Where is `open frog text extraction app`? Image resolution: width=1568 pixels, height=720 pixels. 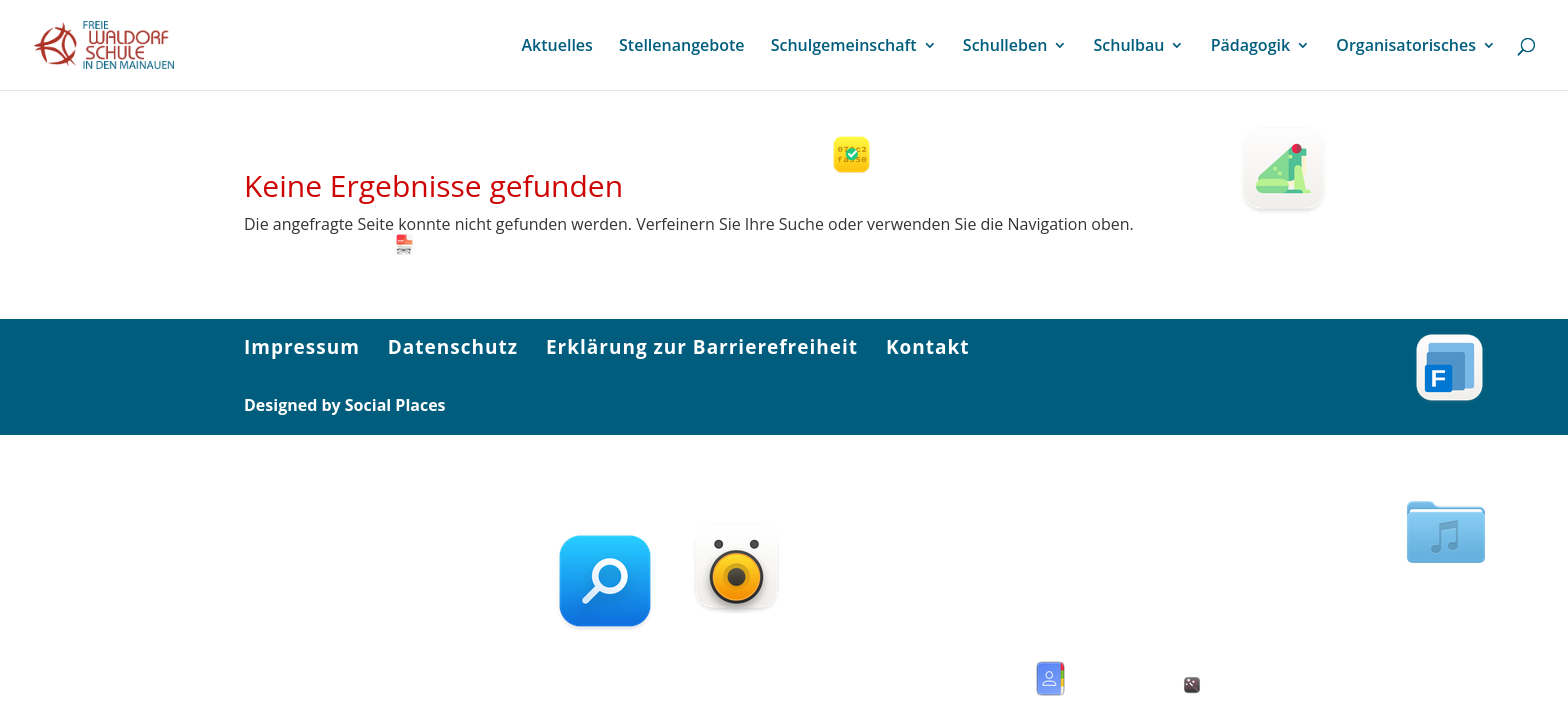
open frog text extraction app is located at coordinates (1283, 168).